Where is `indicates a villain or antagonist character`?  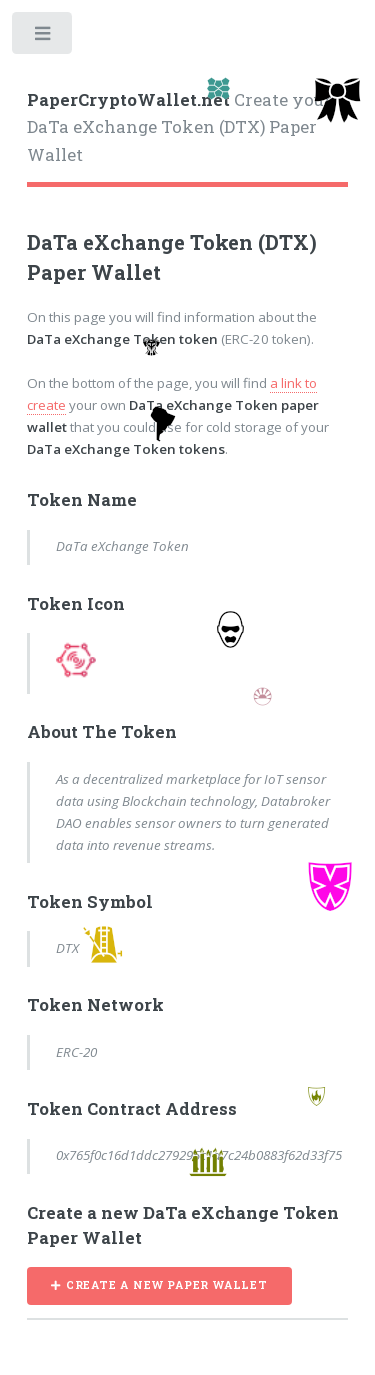 indicates a villain or antagonist character is located at coordinates (230, 629).